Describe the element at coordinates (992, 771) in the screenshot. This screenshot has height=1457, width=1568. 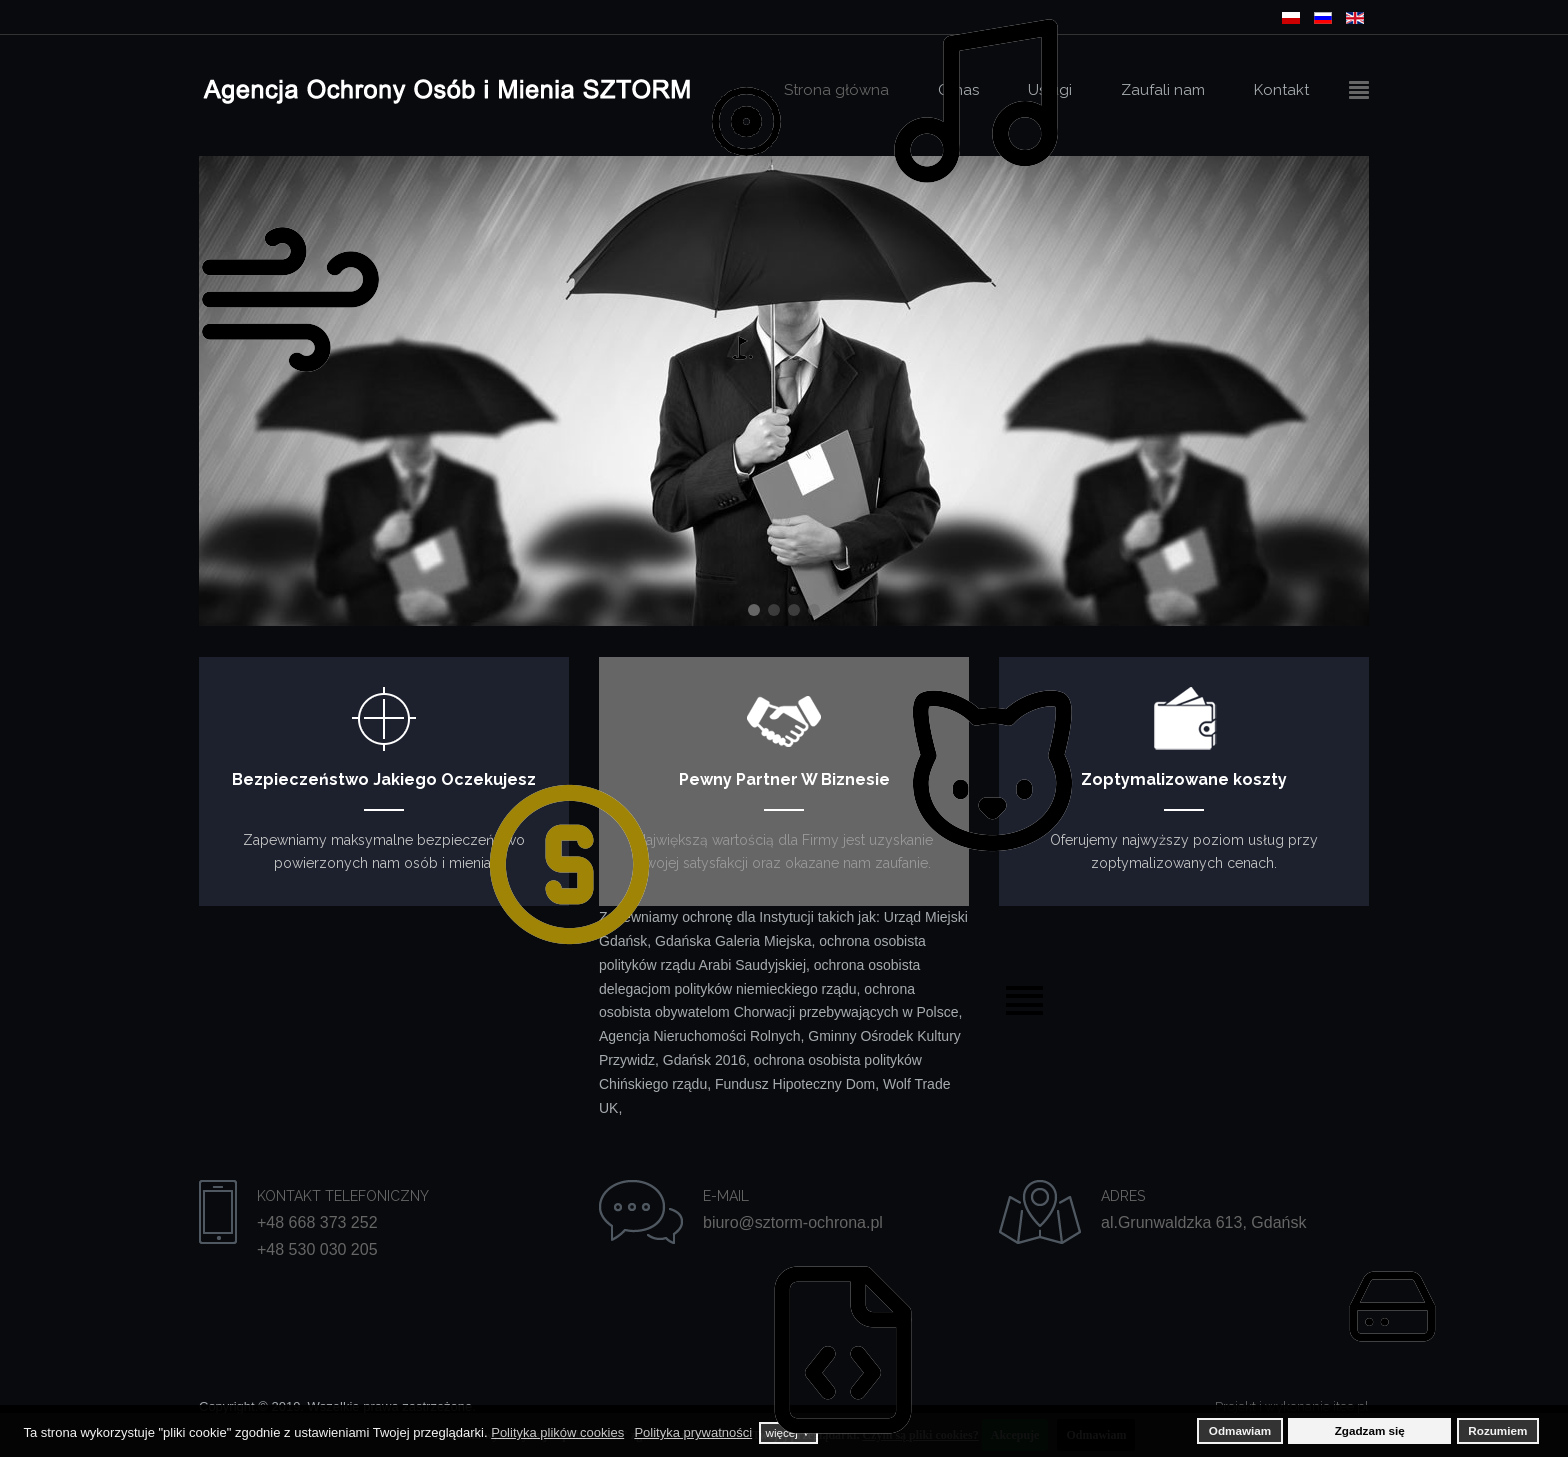
I see `access pet-related features or settings` at that location.